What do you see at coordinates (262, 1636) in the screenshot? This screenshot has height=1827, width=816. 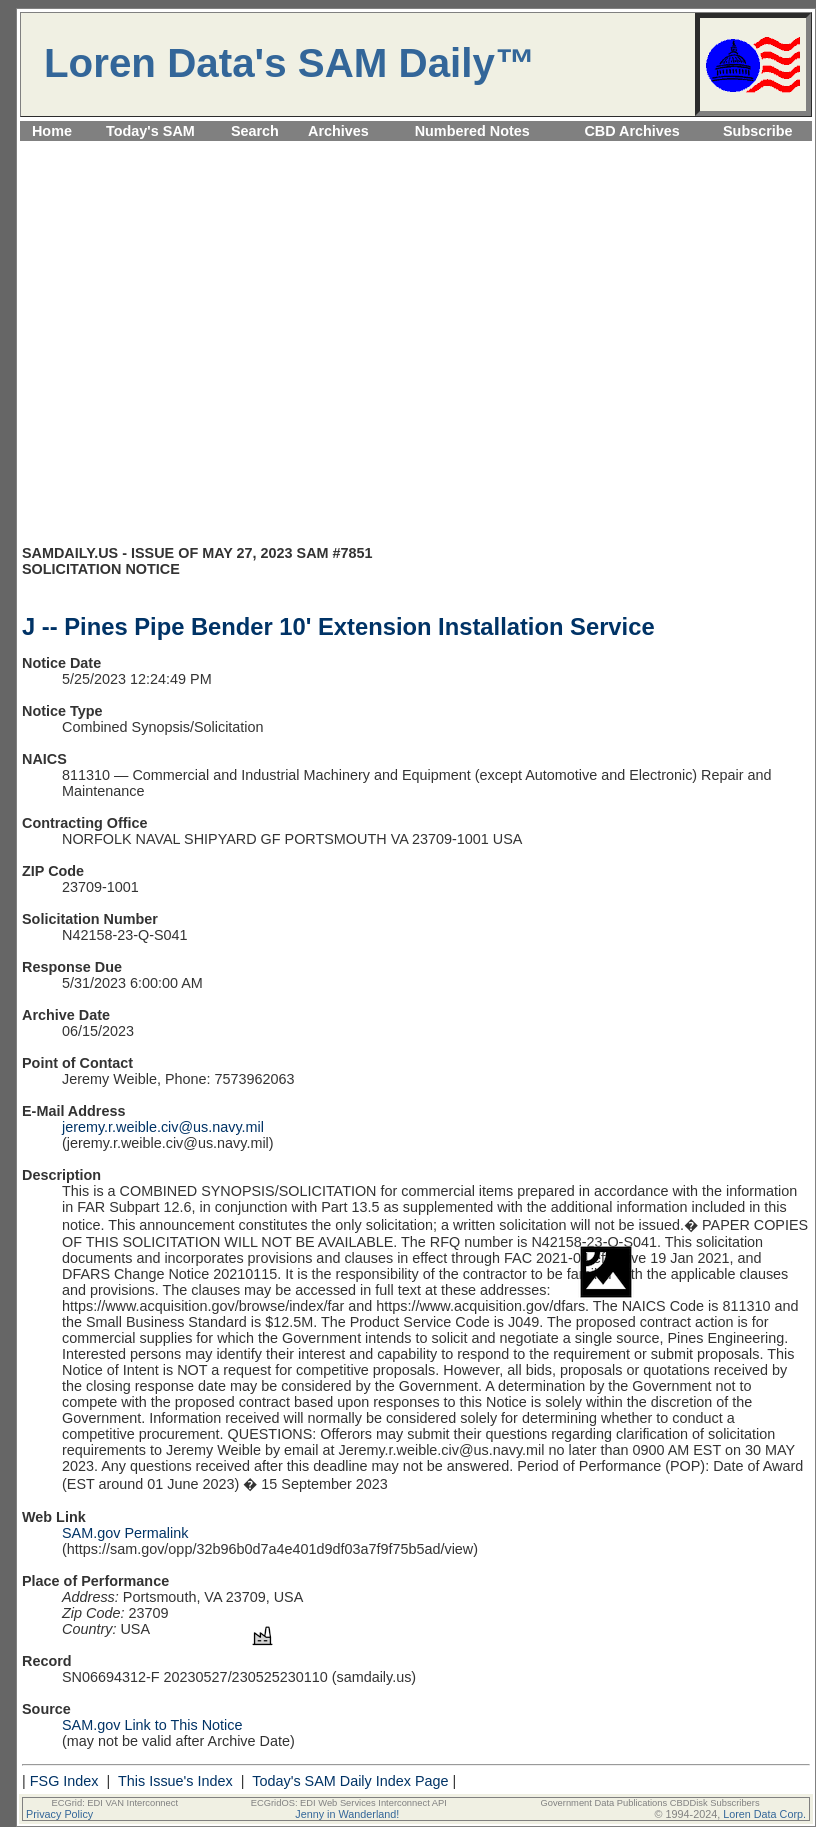 I see `access manufacturing or production settings` at bounding box center [262, 1636].